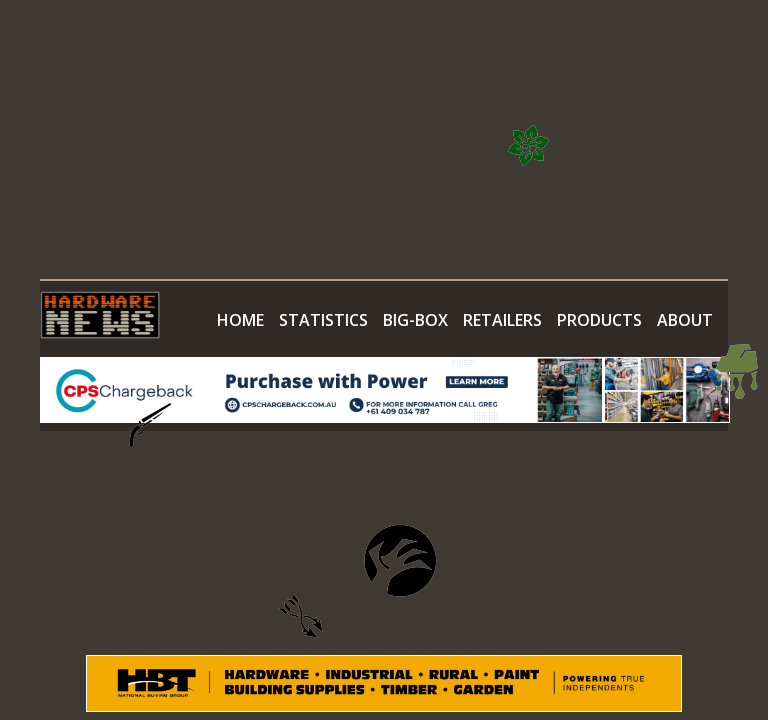 This screenshot has width=768, height=720. I want to click on decorative flower element for game UI, so click(528, 145).